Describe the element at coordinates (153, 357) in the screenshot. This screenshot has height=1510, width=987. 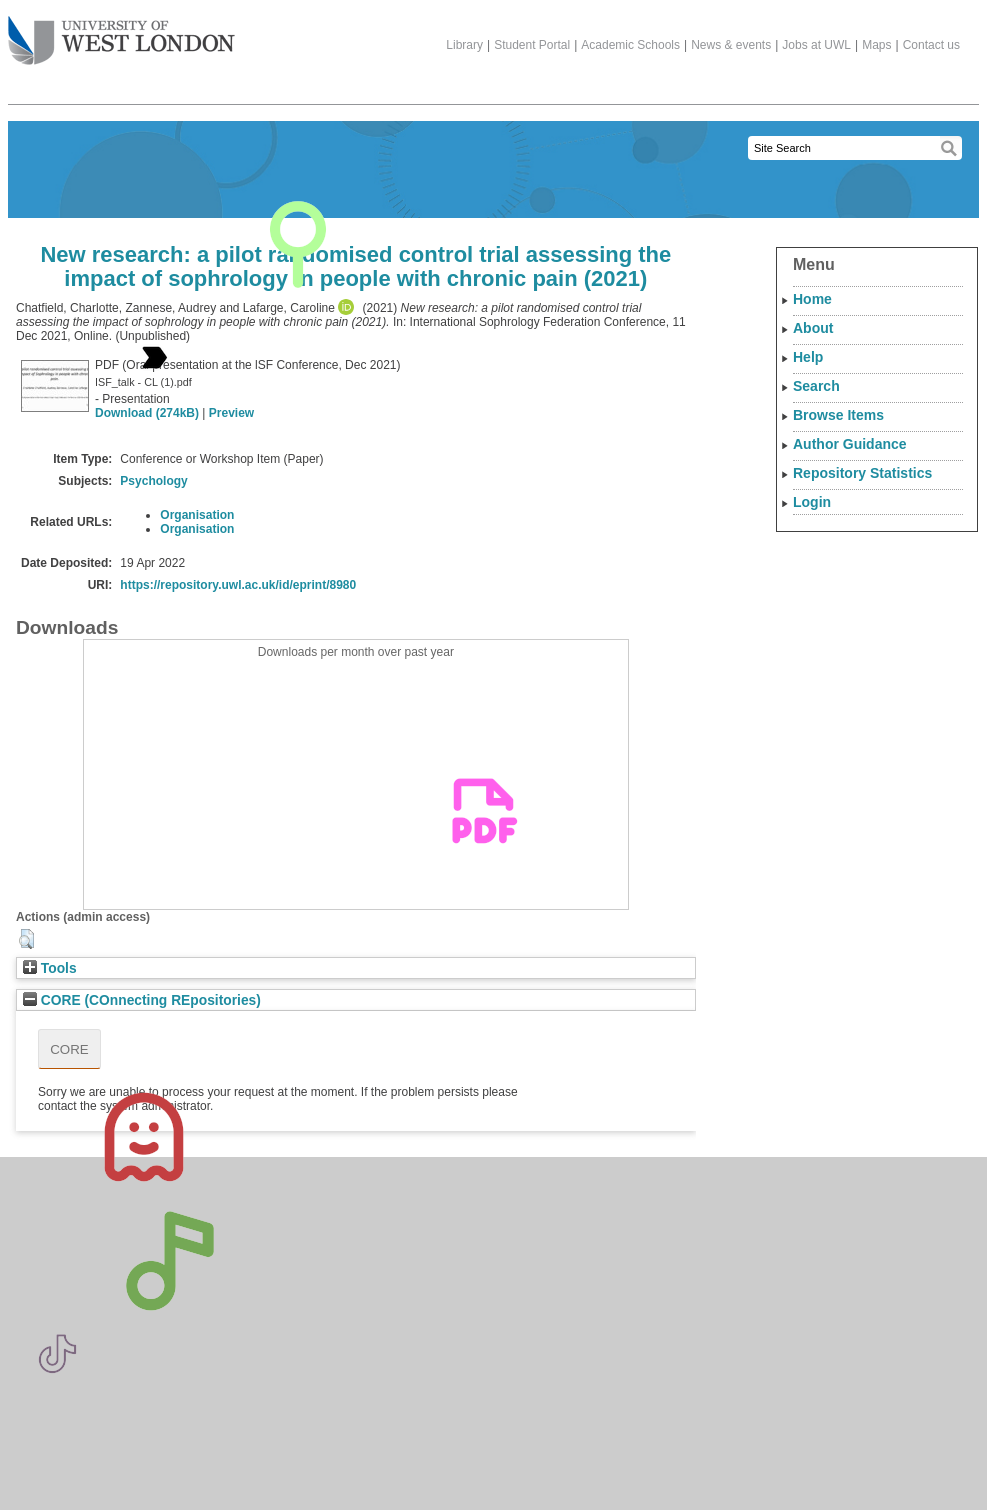
I see `mark a message or item as important` at that location.